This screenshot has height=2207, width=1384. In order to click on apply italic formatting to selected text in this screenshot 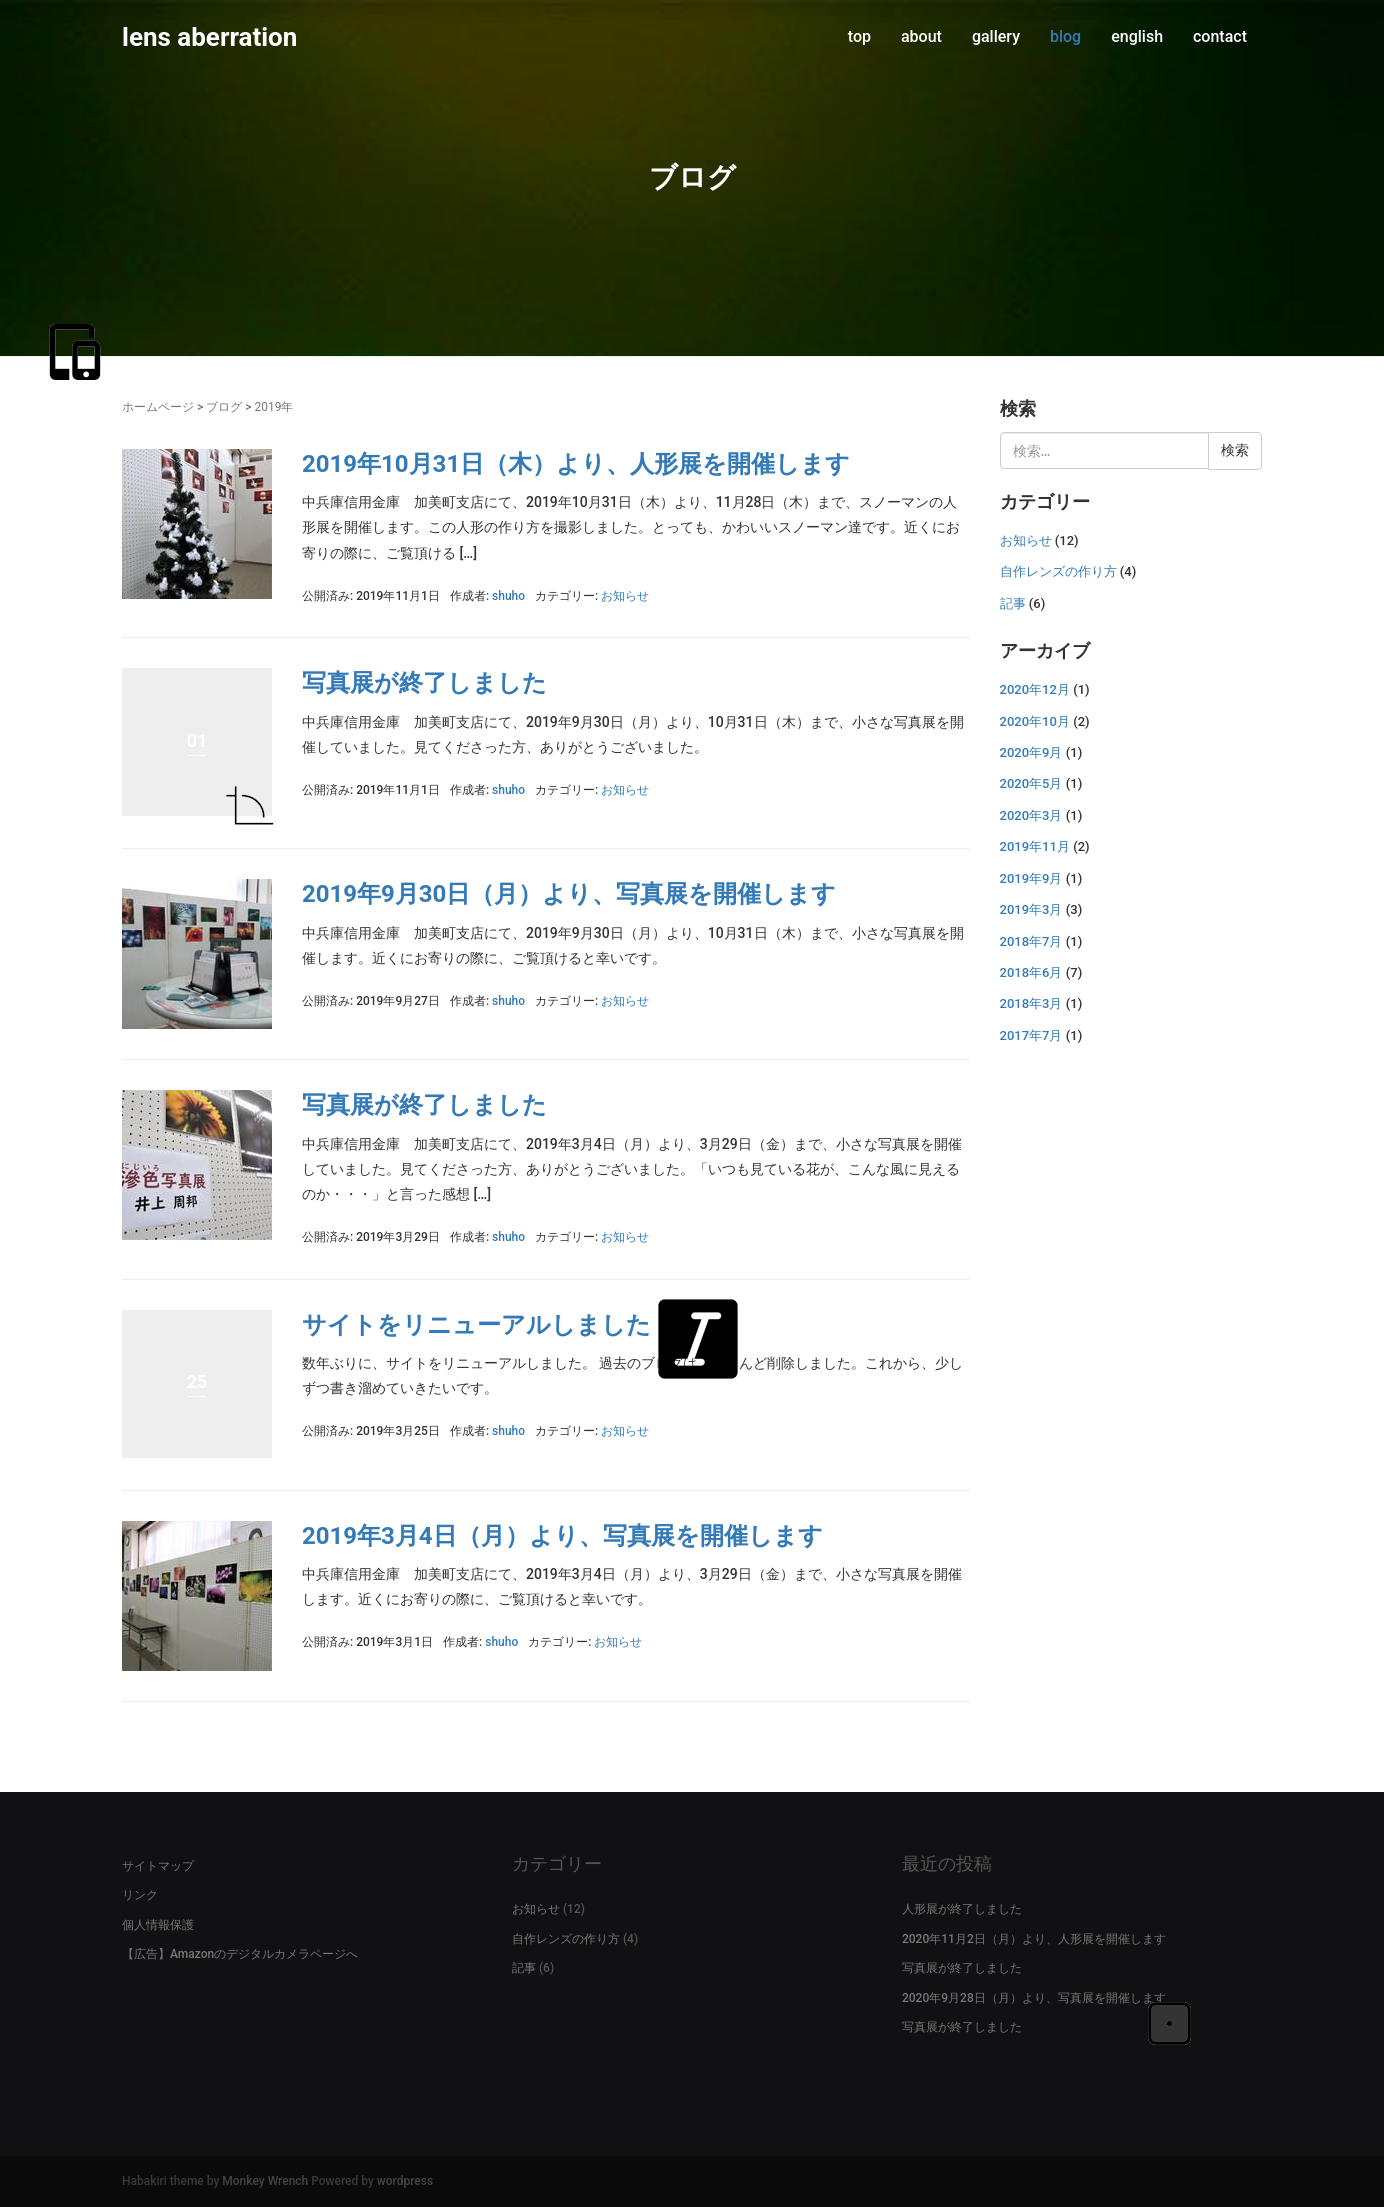, I will do `click(698, 1339)`.